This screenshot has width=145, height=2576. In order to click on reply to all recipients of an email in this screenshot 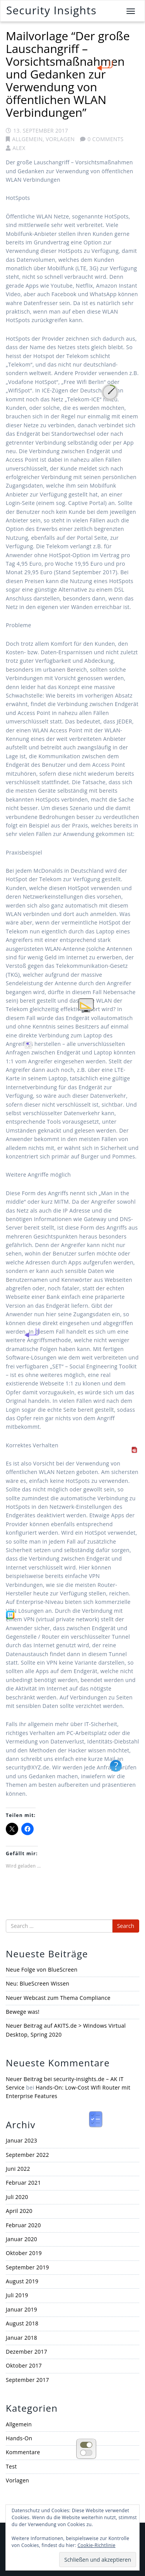, I will do `click(104, 65)`.